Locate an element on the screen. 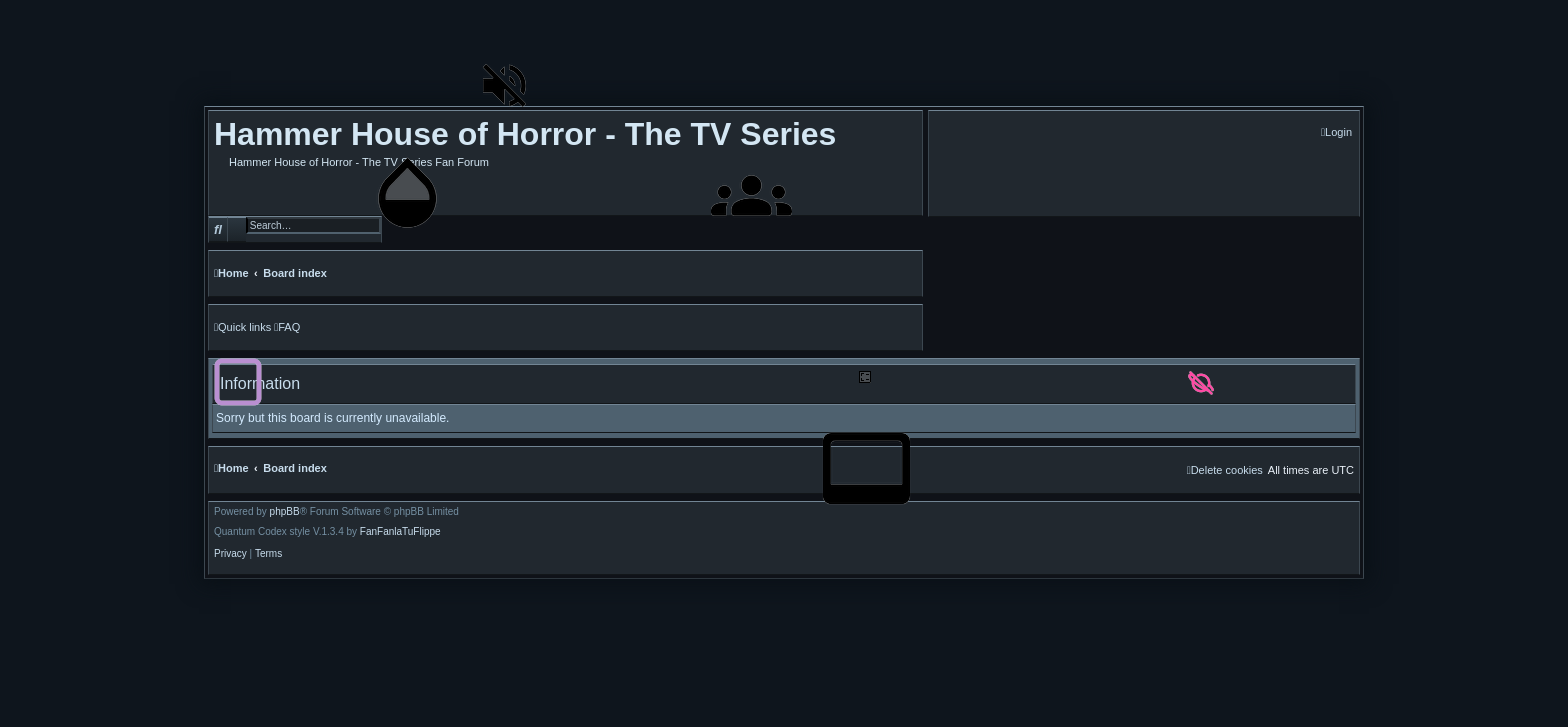 The width and height of the screenshot is (1568, 727). disable global or worldwide access is located at coordinates (1201, 383).